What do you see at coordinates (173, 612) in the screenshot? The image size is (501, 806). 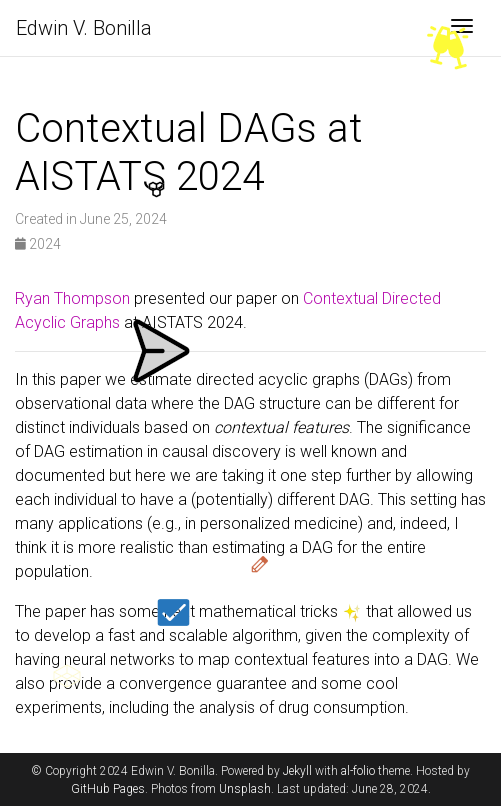 I see `confirm or submit an action` at bounding box center [173, 612].